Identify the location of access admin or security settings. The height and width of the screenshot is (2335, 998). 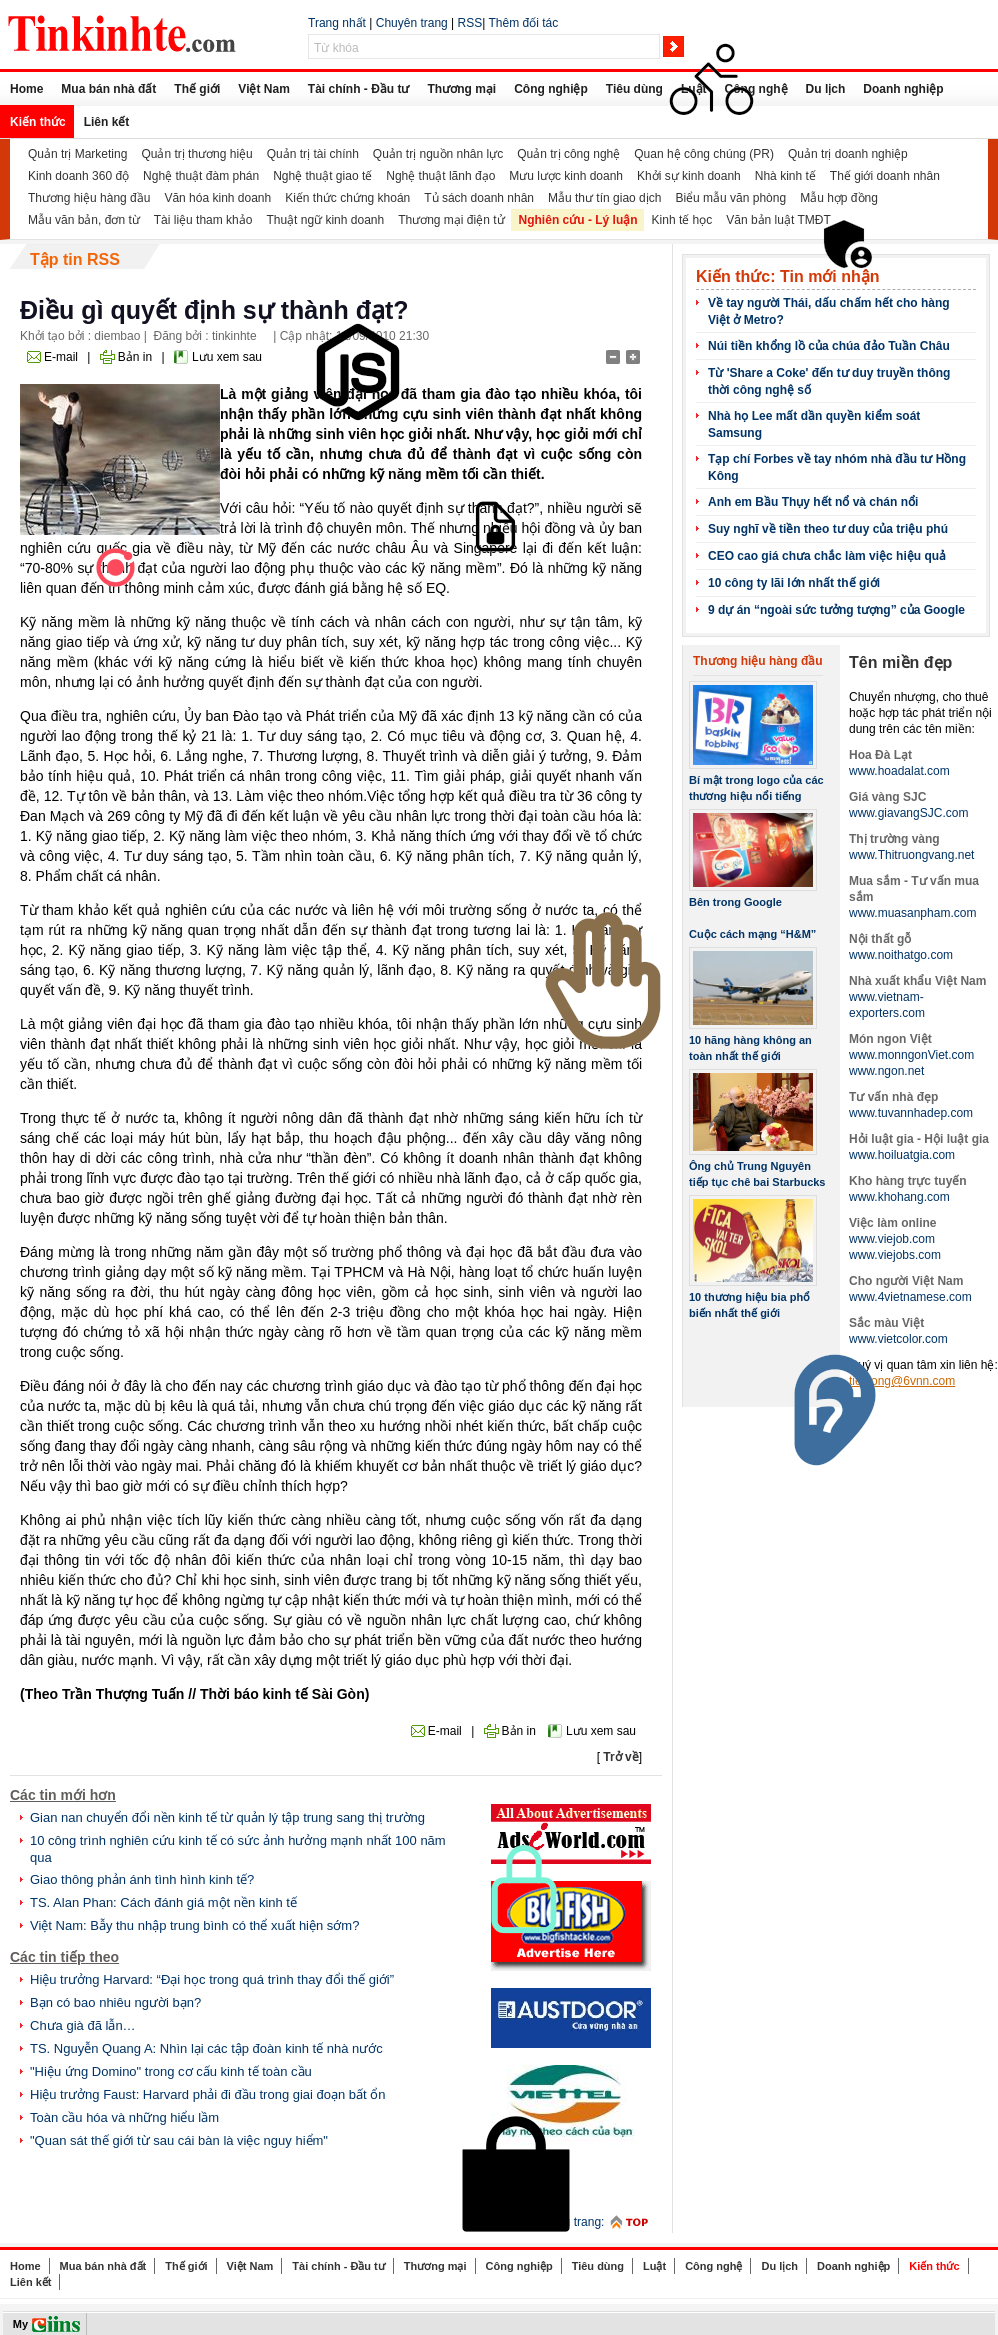
(848, 244).